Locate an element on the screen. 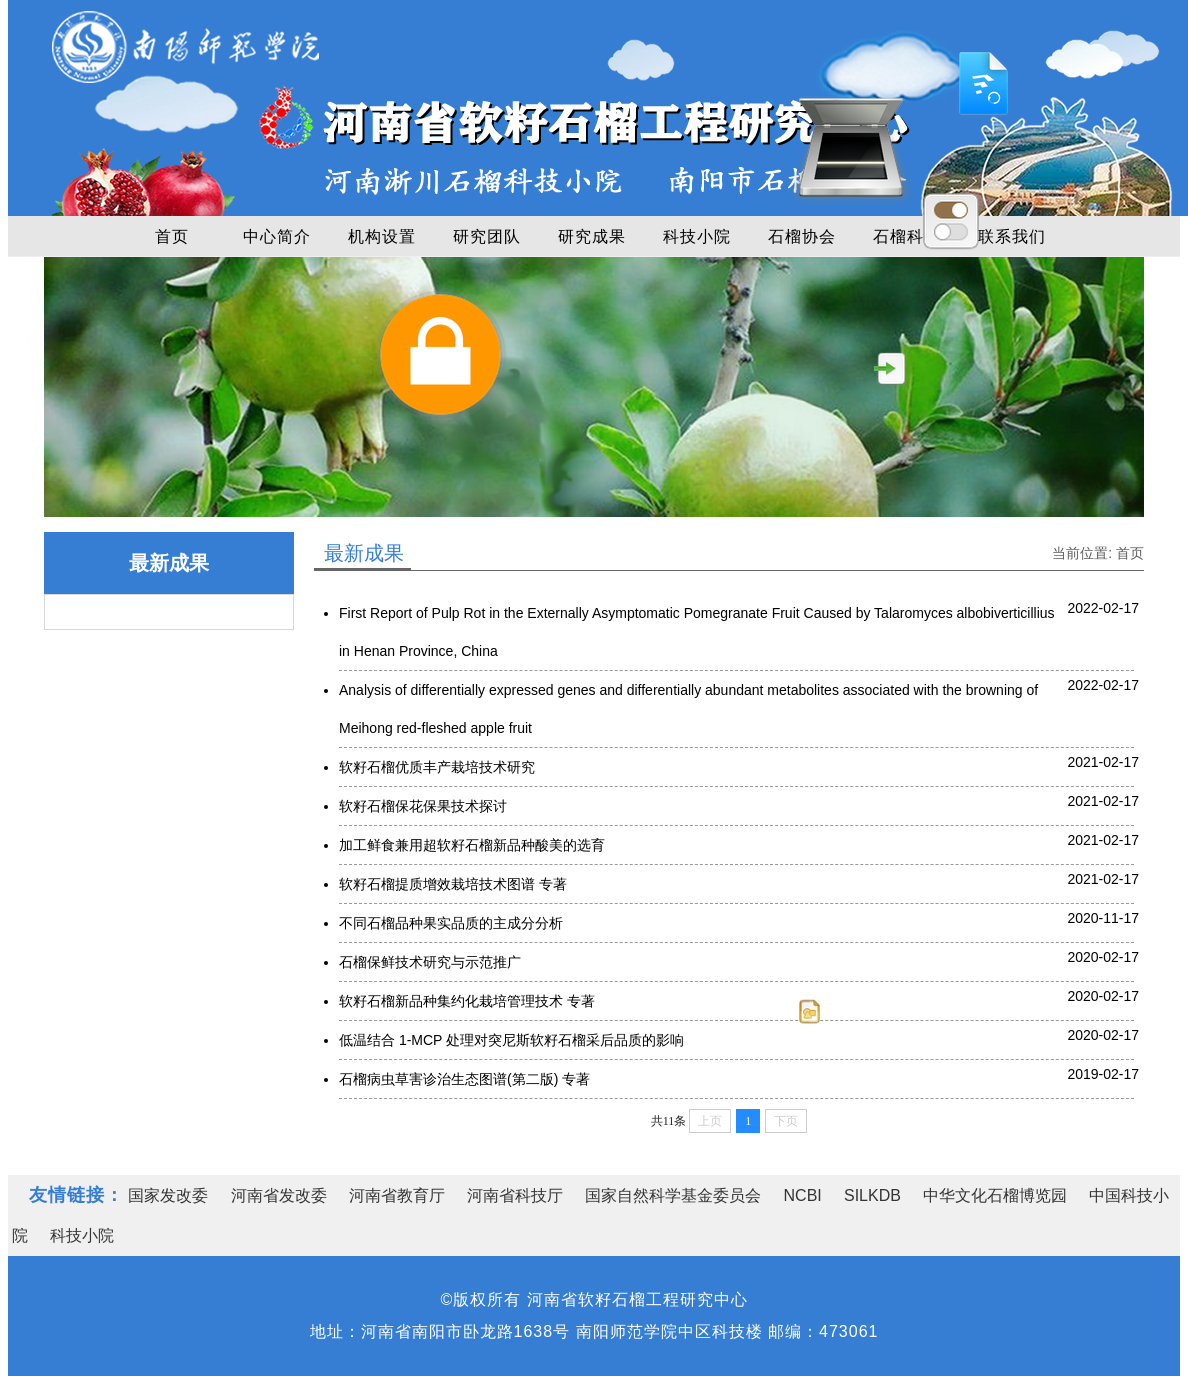 This screenshot has width=1188, height=1376. import a document or file is located at coordinates (891, 368).